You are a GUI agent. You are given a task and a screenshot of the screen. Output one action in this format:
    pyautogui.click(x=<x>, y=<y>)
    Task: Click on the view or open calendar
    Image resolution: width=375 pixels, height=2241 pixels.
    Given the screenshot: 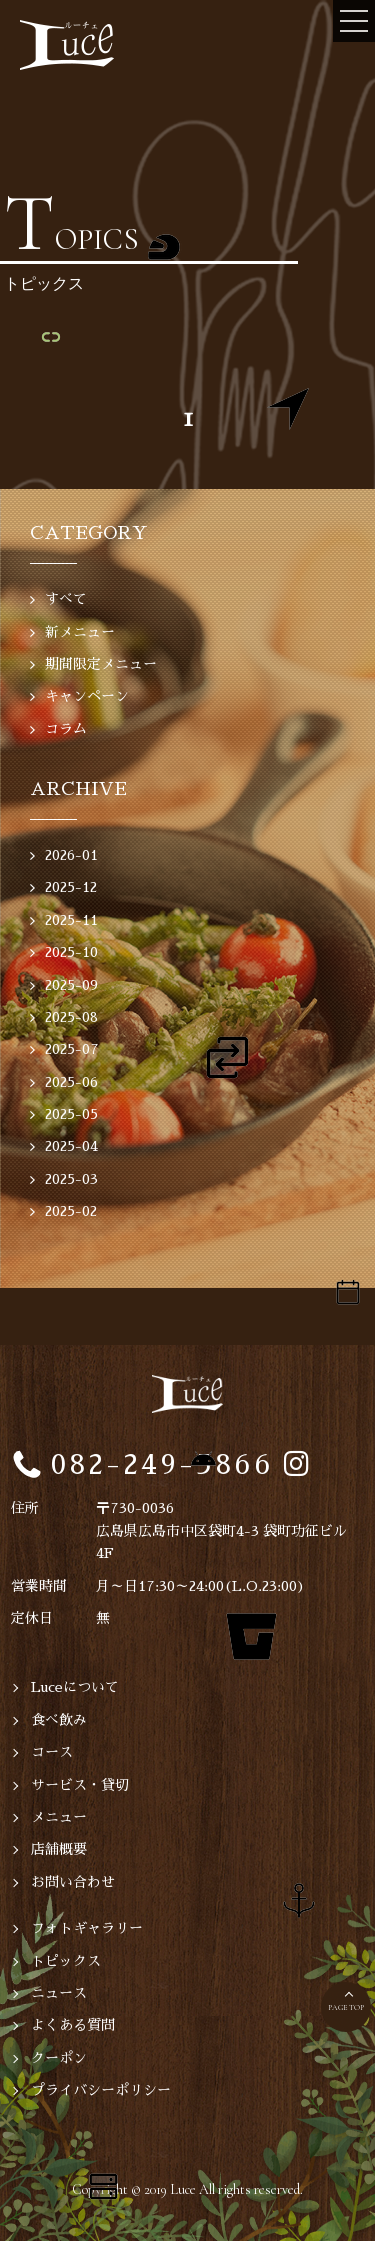 What is the action you would take?
    pyautogui.click(x=348, y=1293)
    